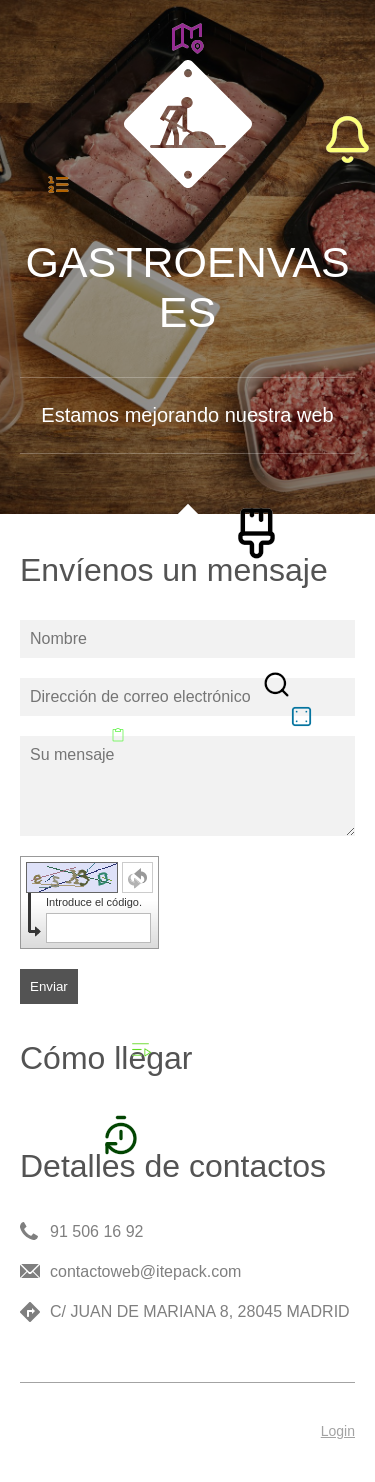 This screenshot has height=1482, width=375. What do you see at coordinates (58, 184) in the screenshot?
I see `create a numbered list` at bounding box center [58, 184].